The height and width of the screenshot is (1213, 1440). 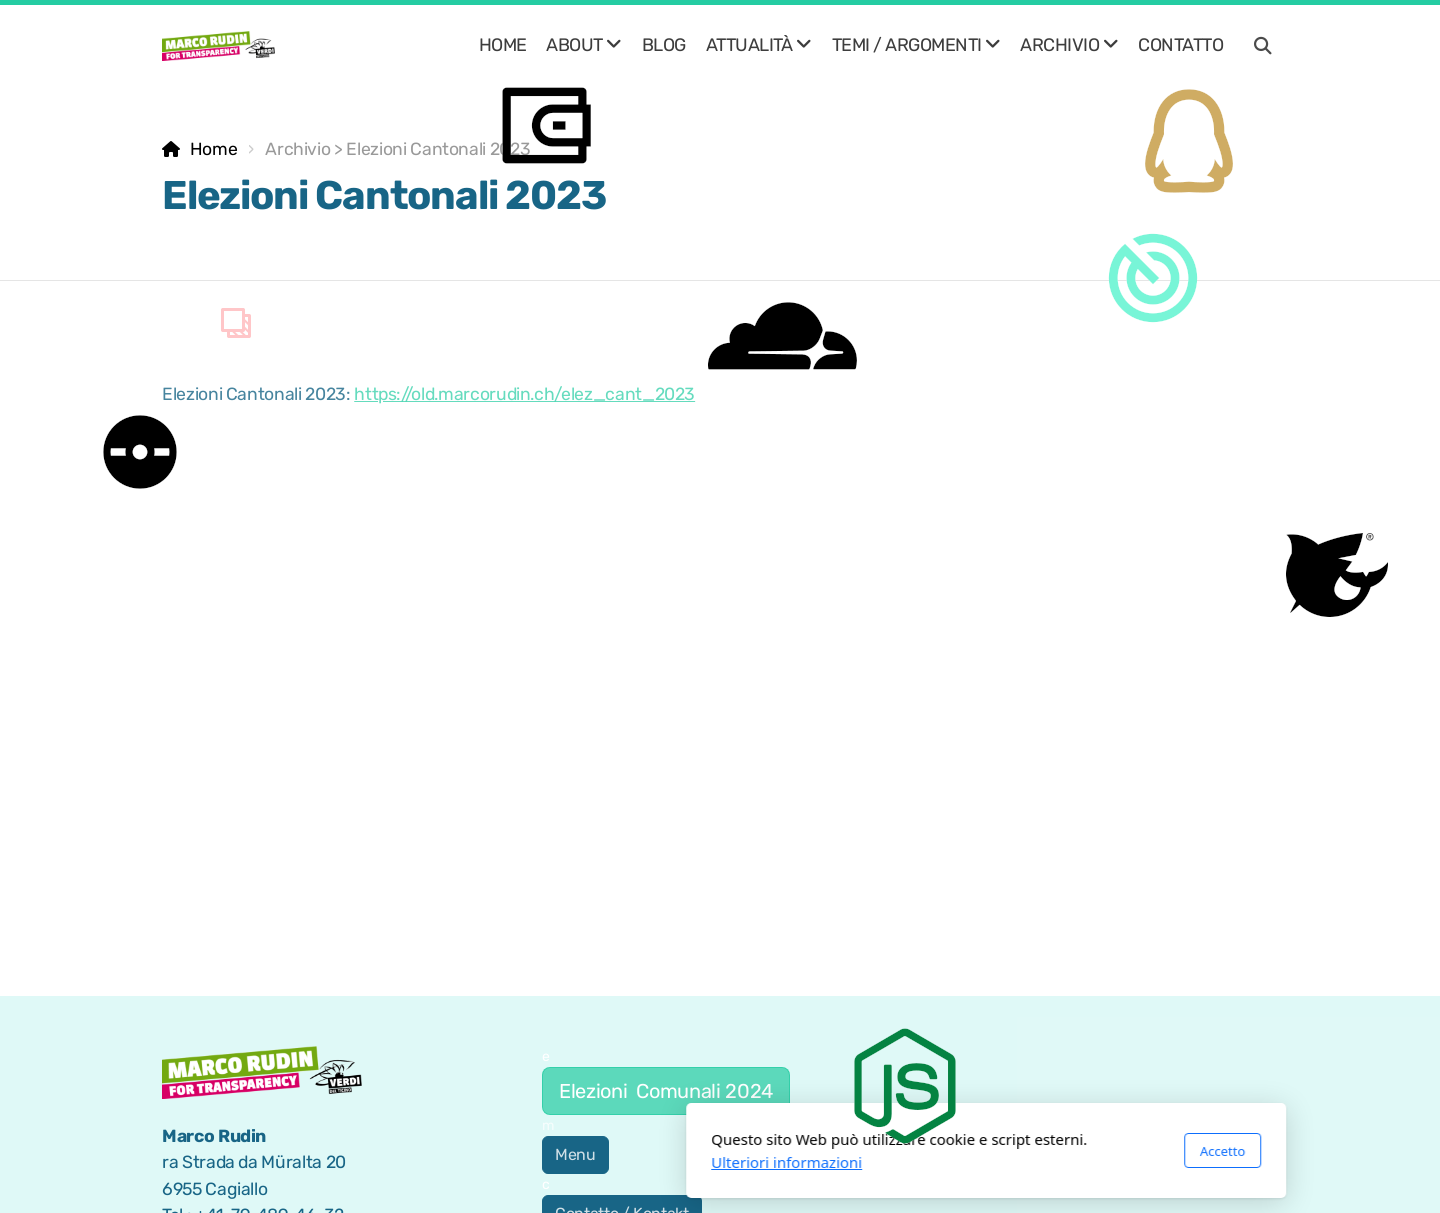 What do you see at coordinates (905, 1086) in the screenshot?
I see `Node.js runtime environment logo` at bounding box center [905, 1086].